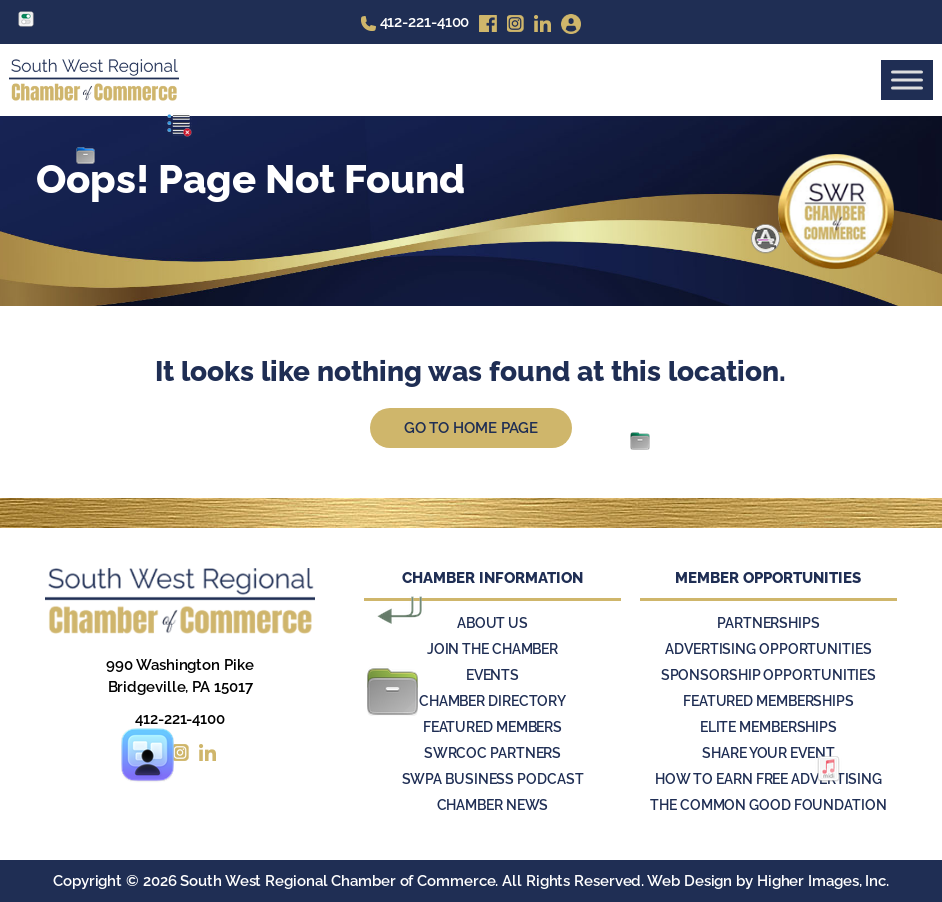  I want to click on a midi audio file, so click(828, 768).